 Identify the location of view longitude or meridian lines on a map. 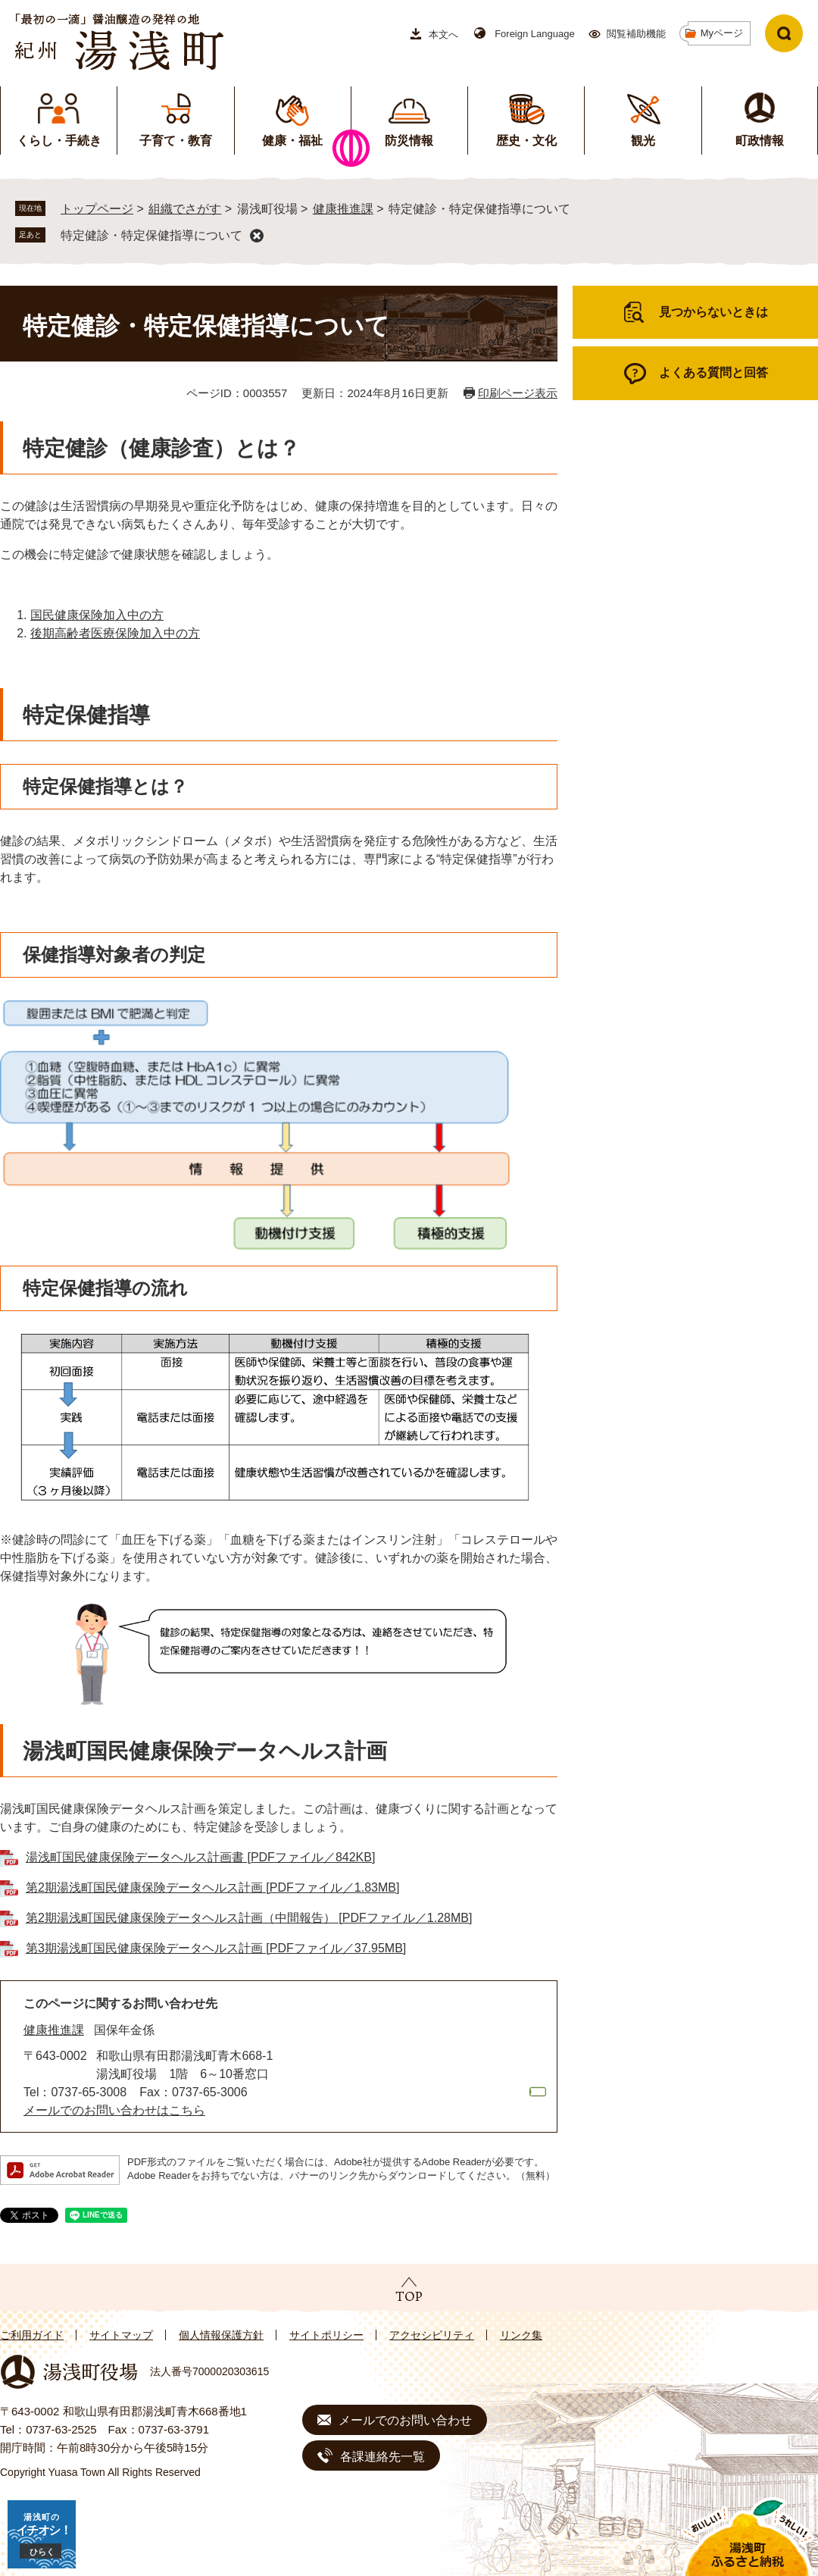
(351, 148).